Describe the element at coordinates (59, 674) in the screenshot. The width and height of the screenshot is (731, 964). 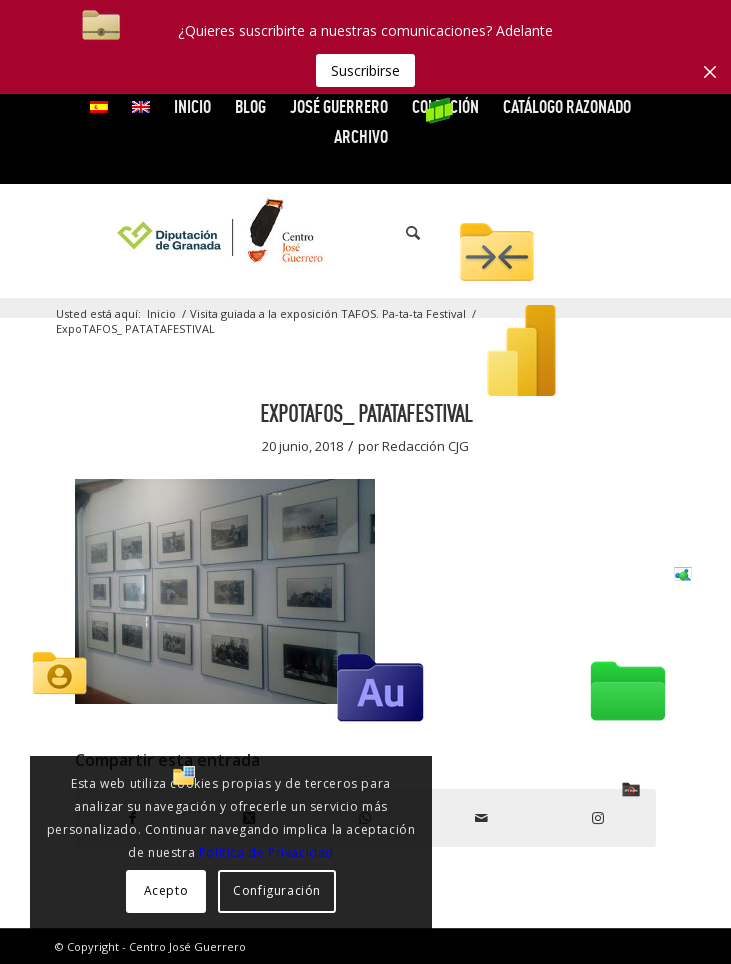
I see `open your contacts folder` at that location.